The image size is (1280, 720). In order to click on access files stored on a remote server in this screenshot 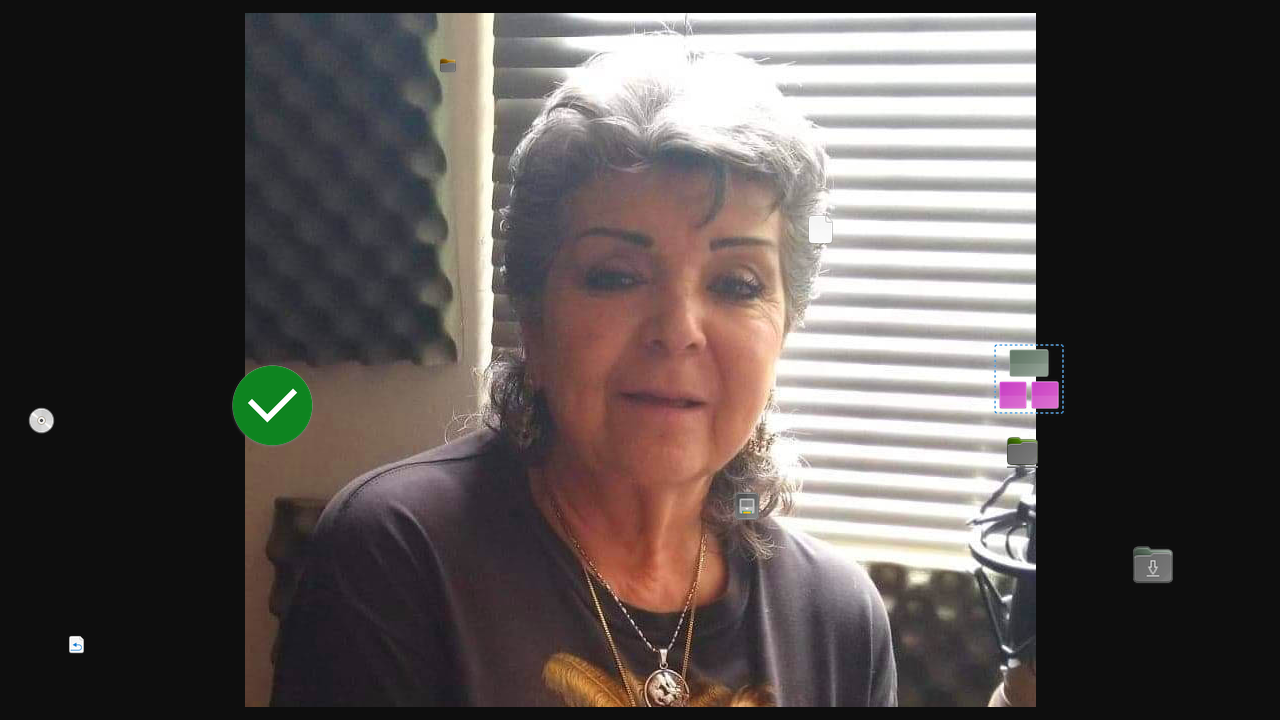, I will do `click(1022, 452)`.